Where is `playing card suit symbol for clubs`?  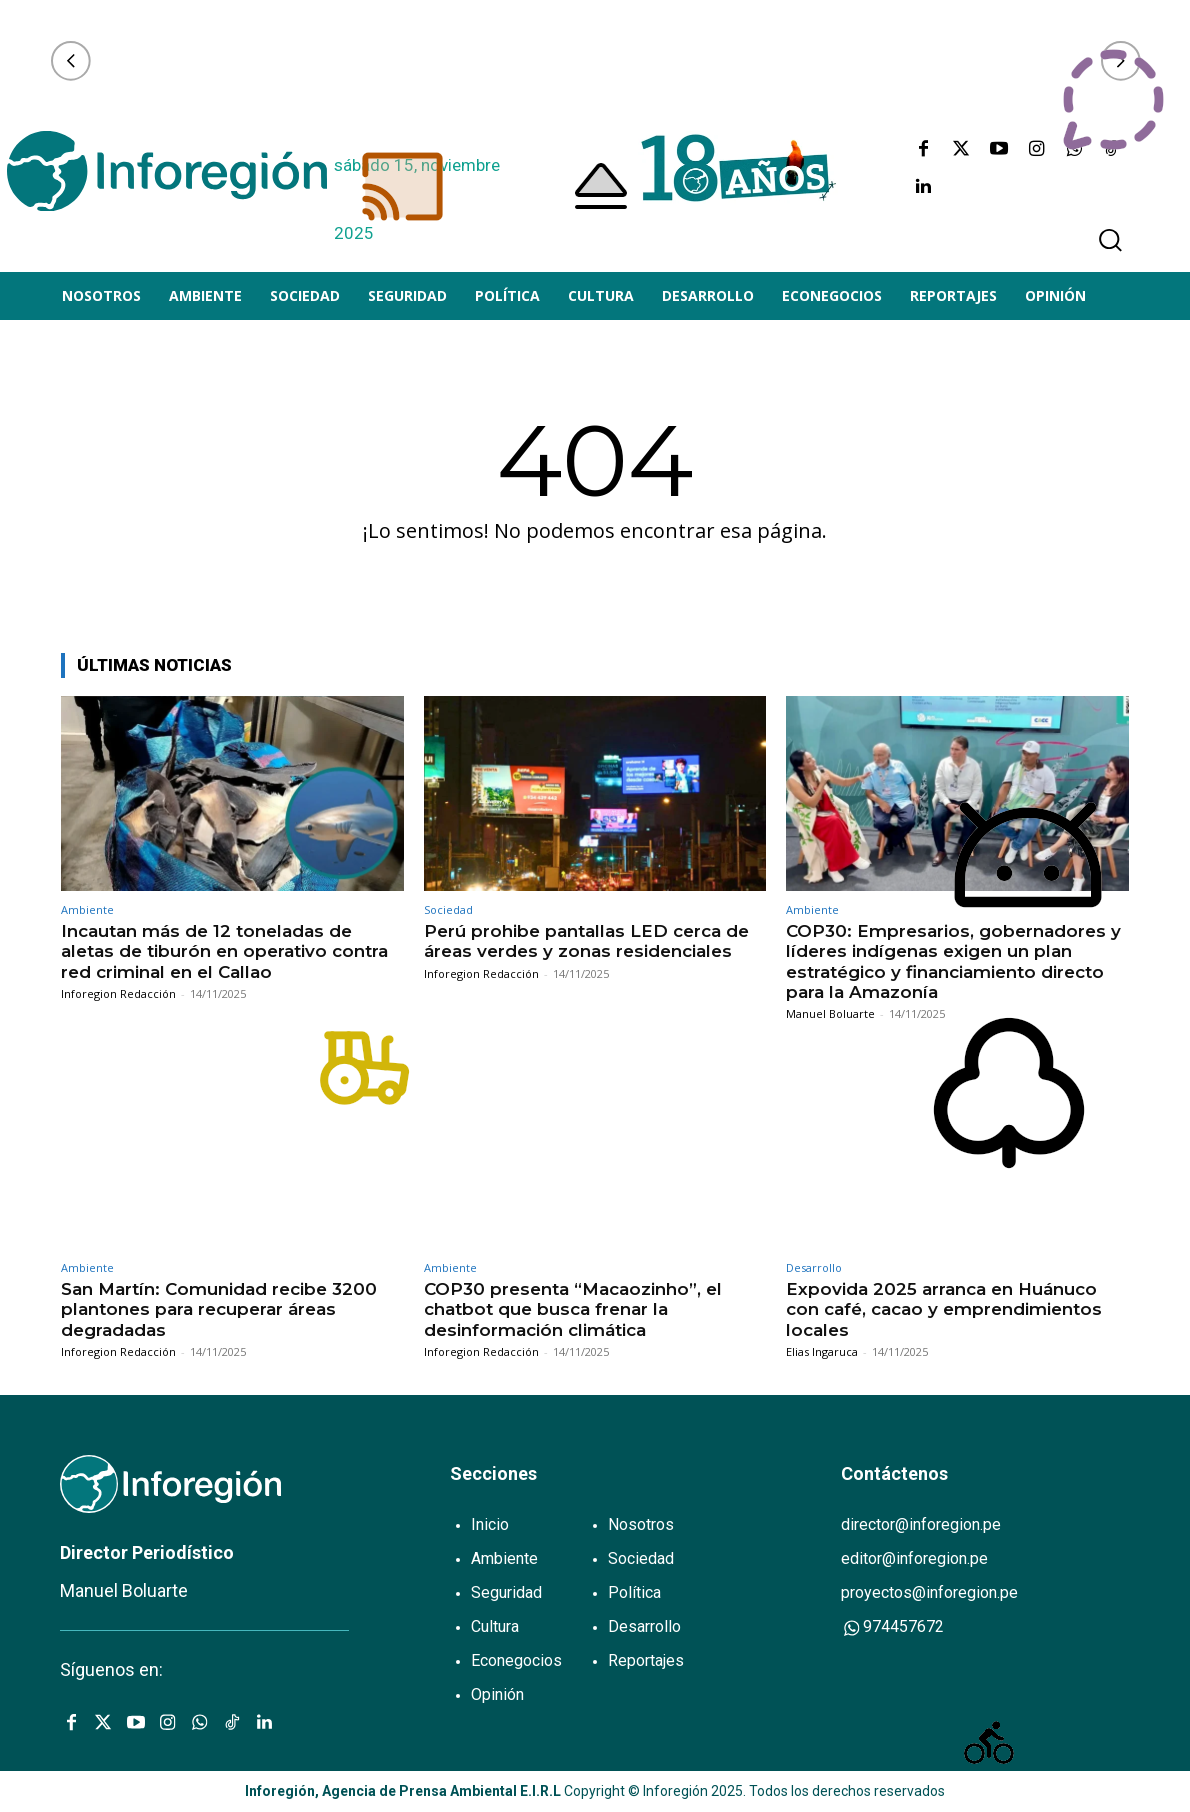 playing card suit symbol for clubs is located at coordinates (1009, 1093).